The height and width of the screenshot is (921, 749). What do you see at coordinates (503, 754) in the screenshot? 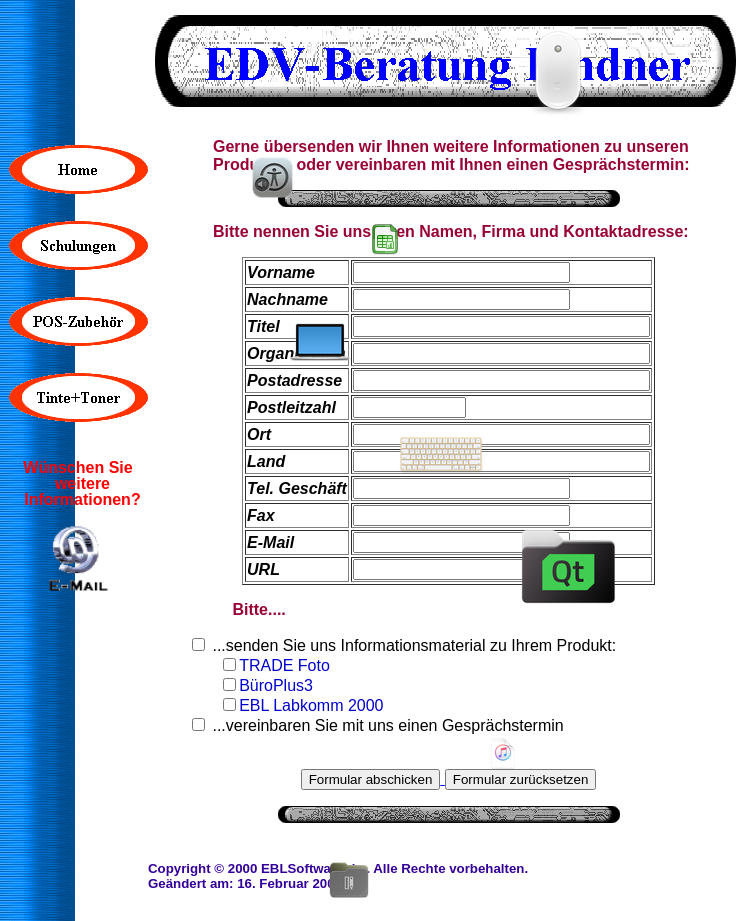
I see `open an iTunes-related file or document` at bounding box center [503, 754].